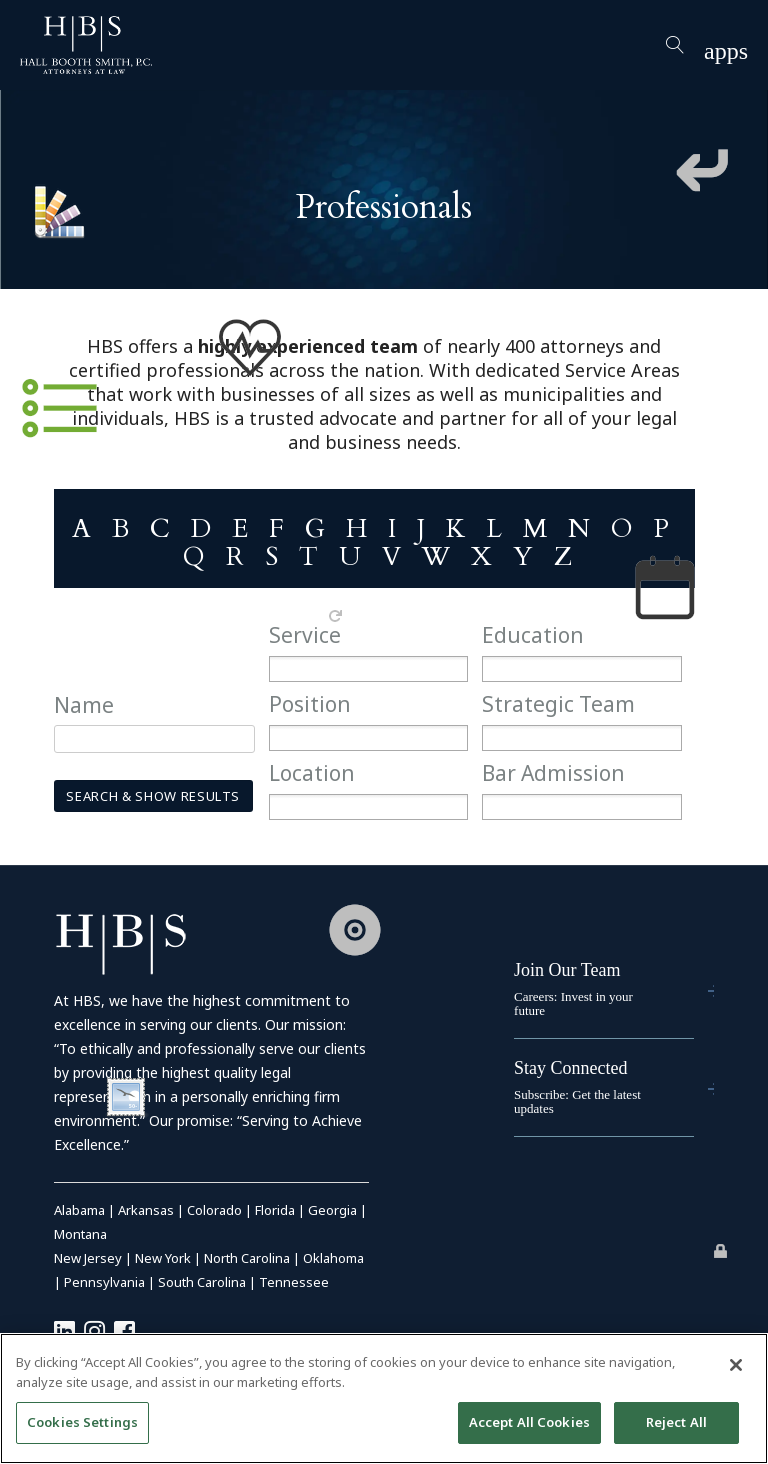 The width and height of the screenshot is (768, 1464). What do you see at coordinates (126, 1098) in the screenshot?
I see `send an email message` at bounding box center [126, 1098].